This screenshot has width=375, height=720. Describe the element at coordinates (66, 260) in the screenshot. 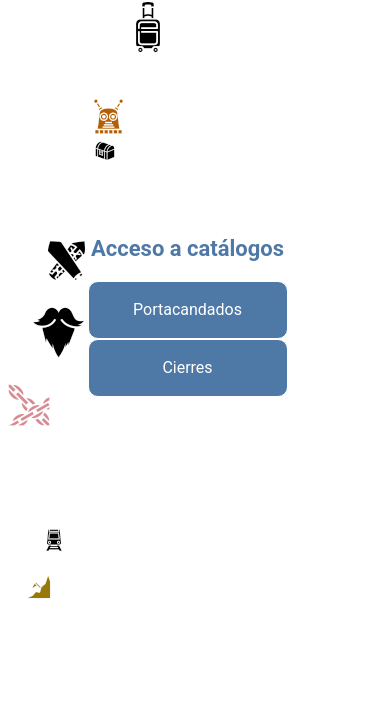

I see `equip arm armor or bracers` at that location.